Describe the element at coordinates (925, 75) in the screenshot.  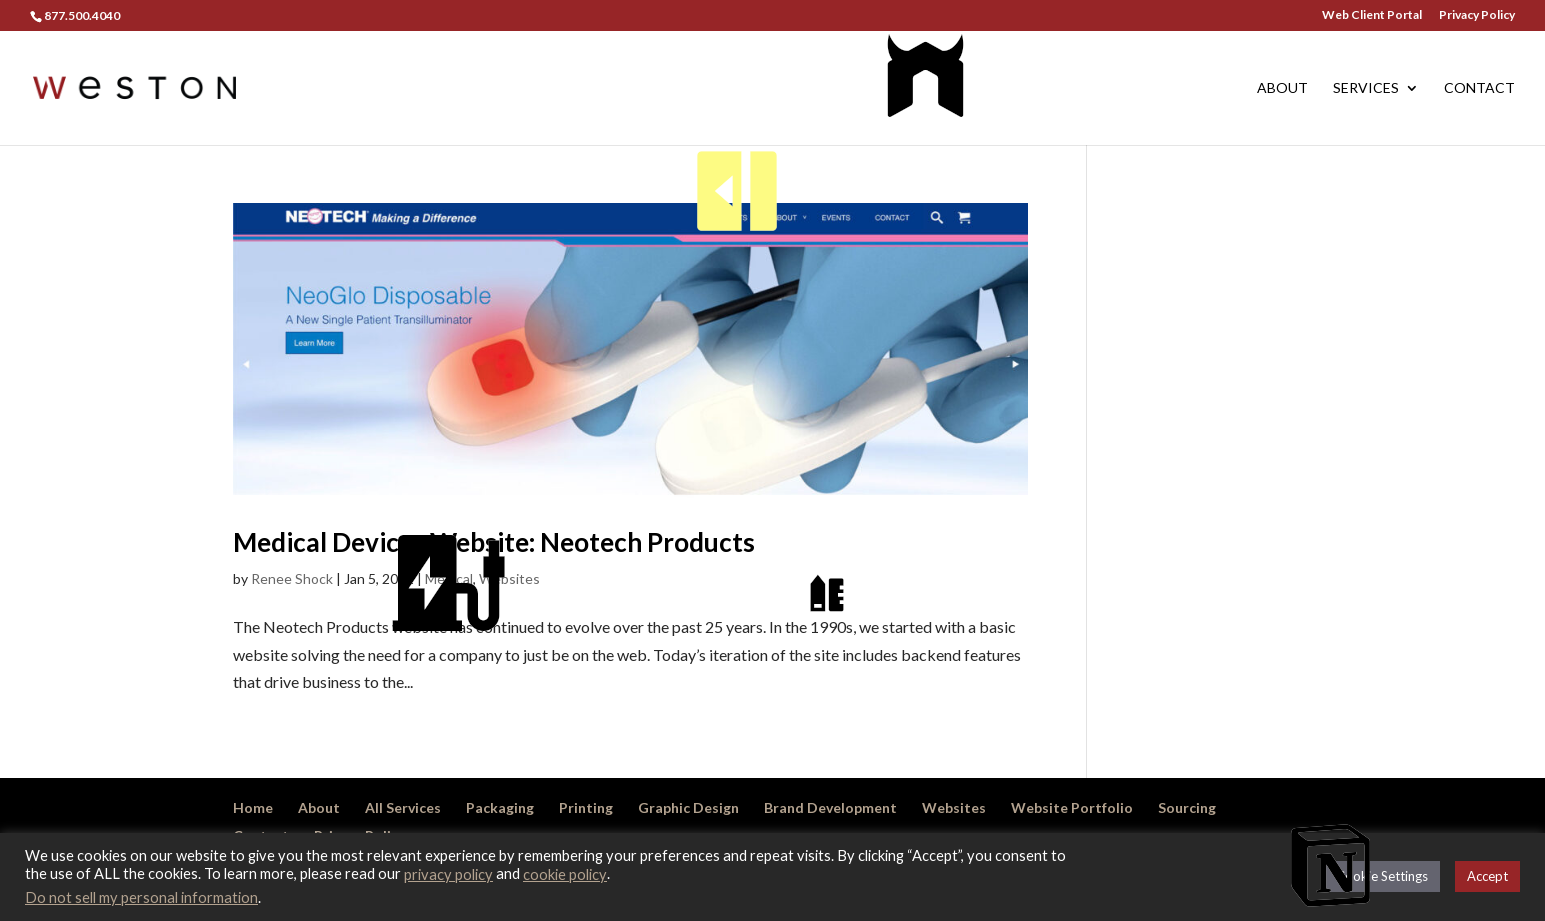
I see `nodemon development tool logo` at that location.